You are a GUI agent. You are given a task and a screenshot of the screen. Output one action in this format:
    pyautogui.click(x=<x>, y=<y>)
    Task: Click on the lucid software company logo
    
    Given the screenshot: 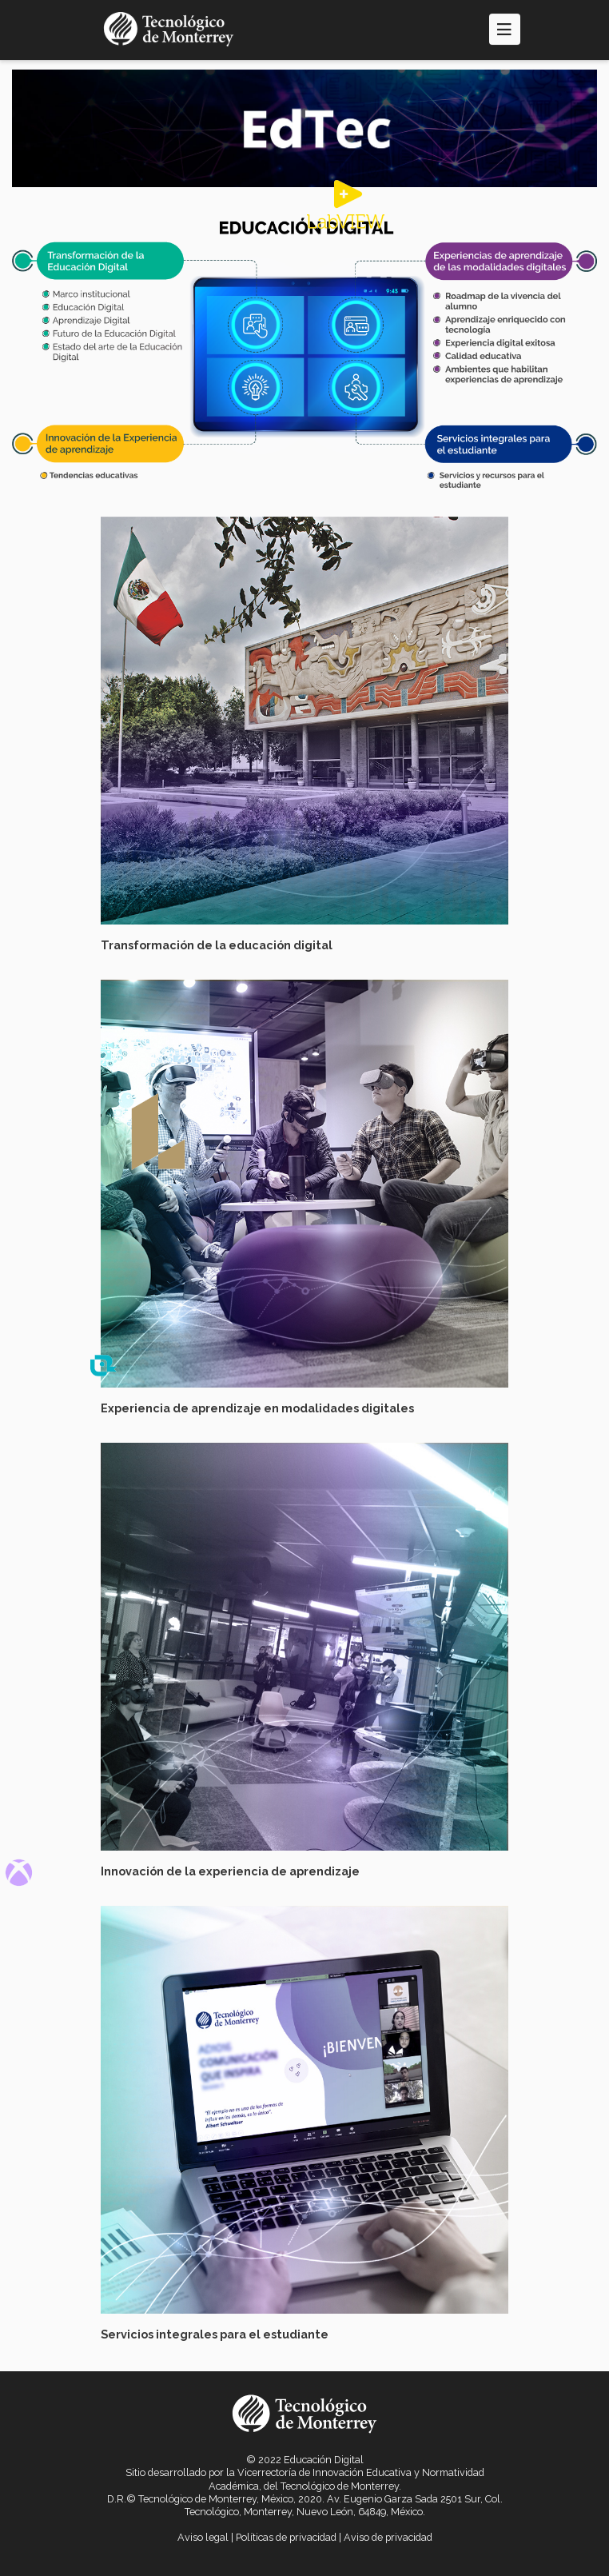 What is the action you would take?
    pyautogui.click(x=158, y=1132)
    